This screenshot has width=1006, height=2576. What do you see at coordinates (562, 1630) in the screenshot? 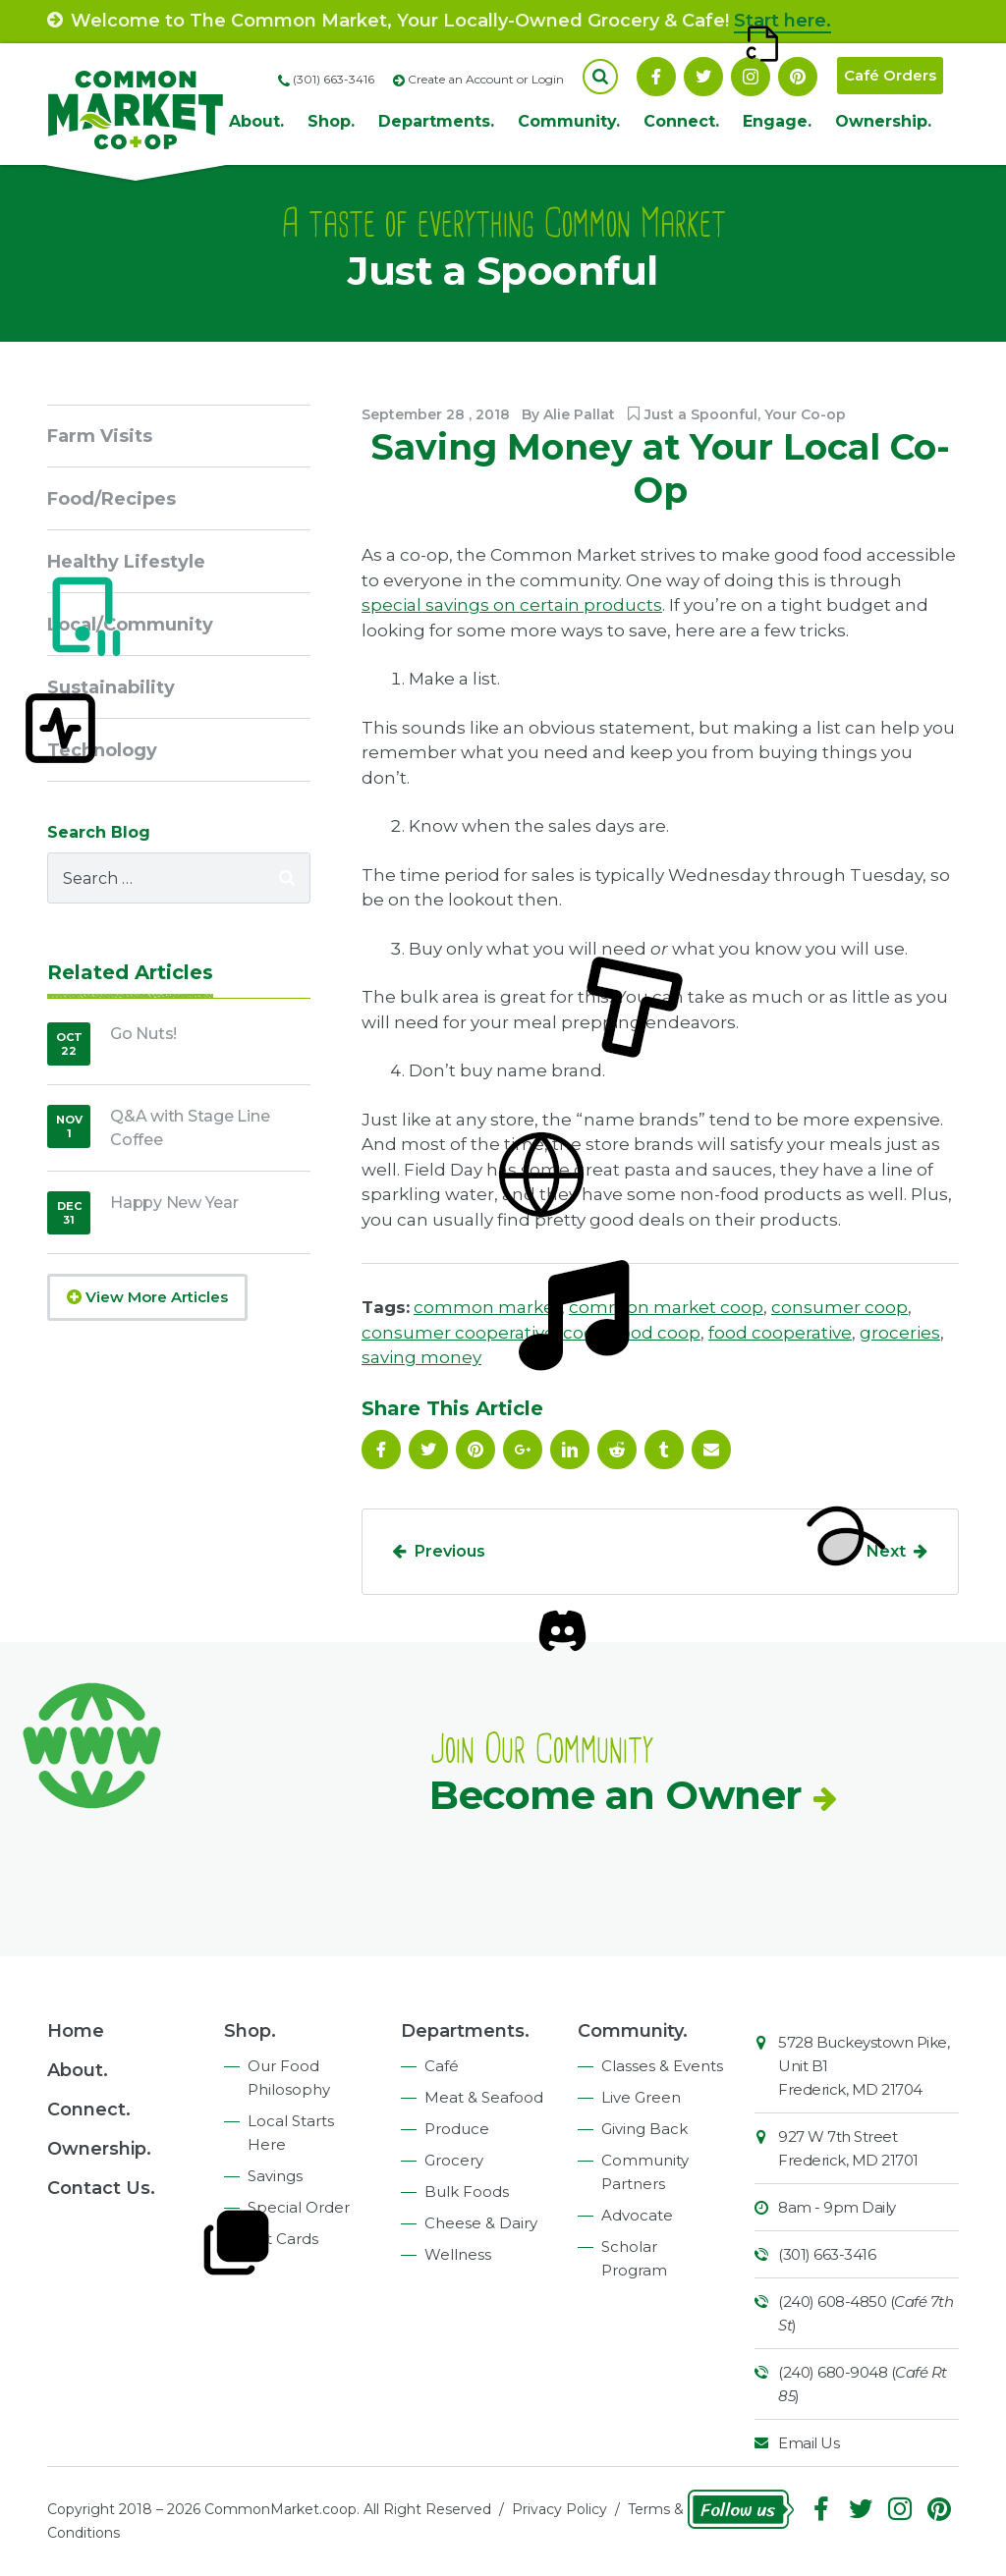
I see `open Discord app` at bounding box center [562, 1630].